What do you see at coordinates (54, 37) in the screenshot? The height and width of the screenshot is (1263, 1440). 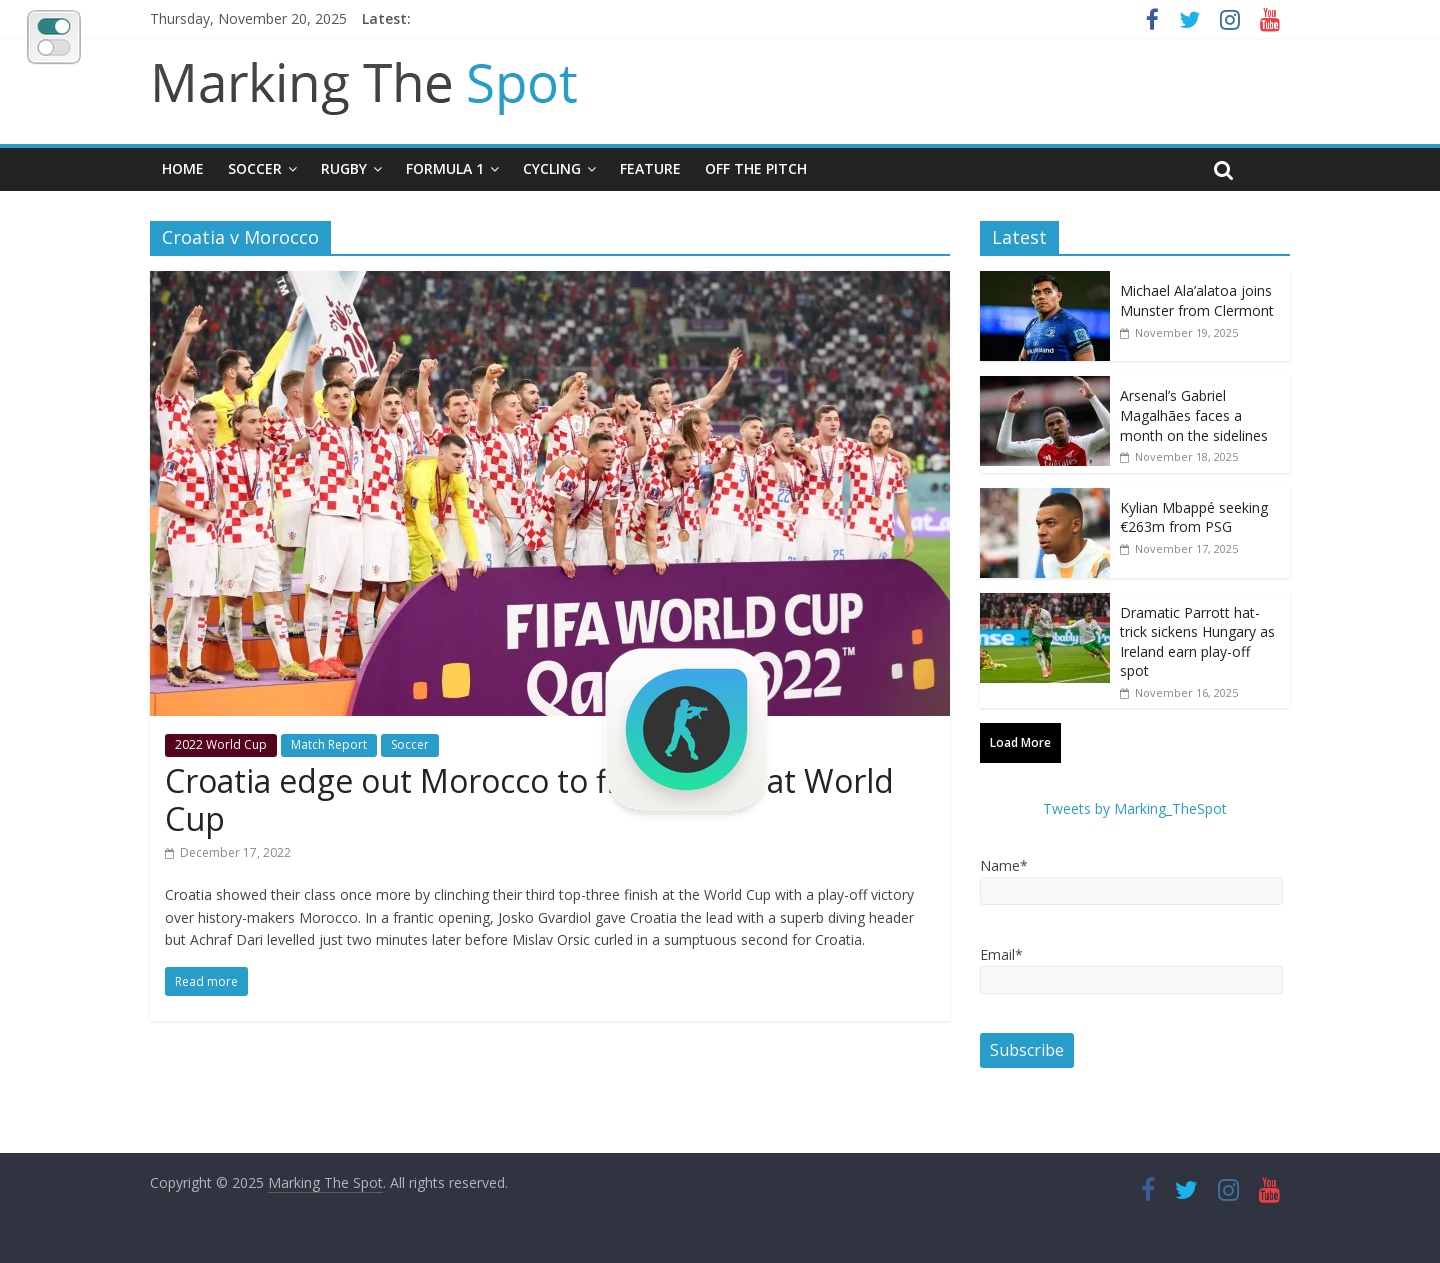 I see `open system tweaks or settings customization` at bounding box center [54, 37].